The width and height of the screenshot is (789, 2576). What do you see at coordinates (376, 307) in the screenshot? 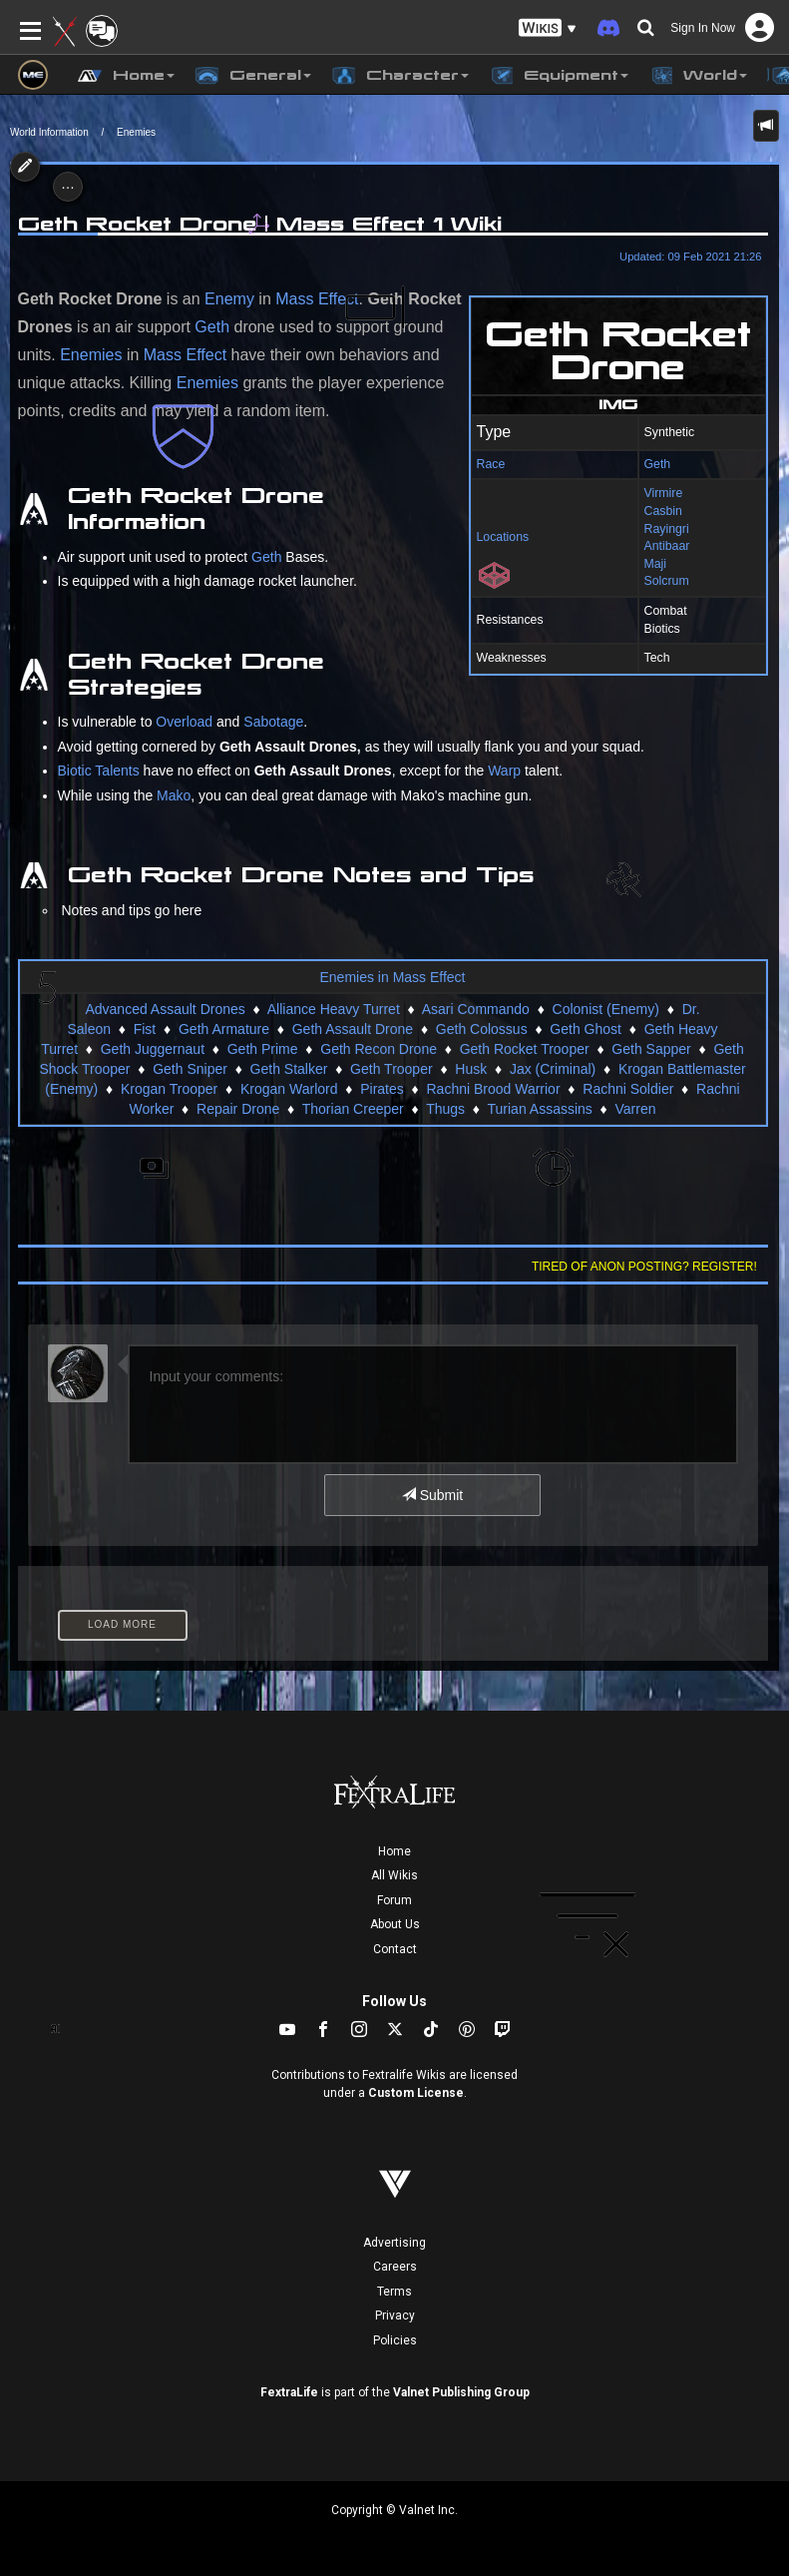
I see `align content to the right` at bounding box center [376, 307].